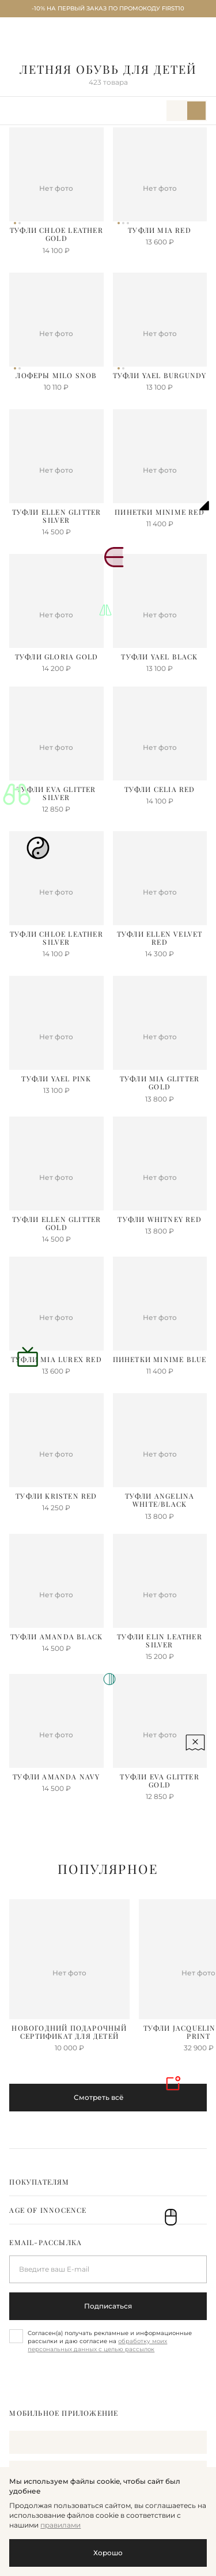 Image resolution: width=216 pixels, height=2576 pixels. I want to click on cancel or void a receipt, so click(195, 1743).